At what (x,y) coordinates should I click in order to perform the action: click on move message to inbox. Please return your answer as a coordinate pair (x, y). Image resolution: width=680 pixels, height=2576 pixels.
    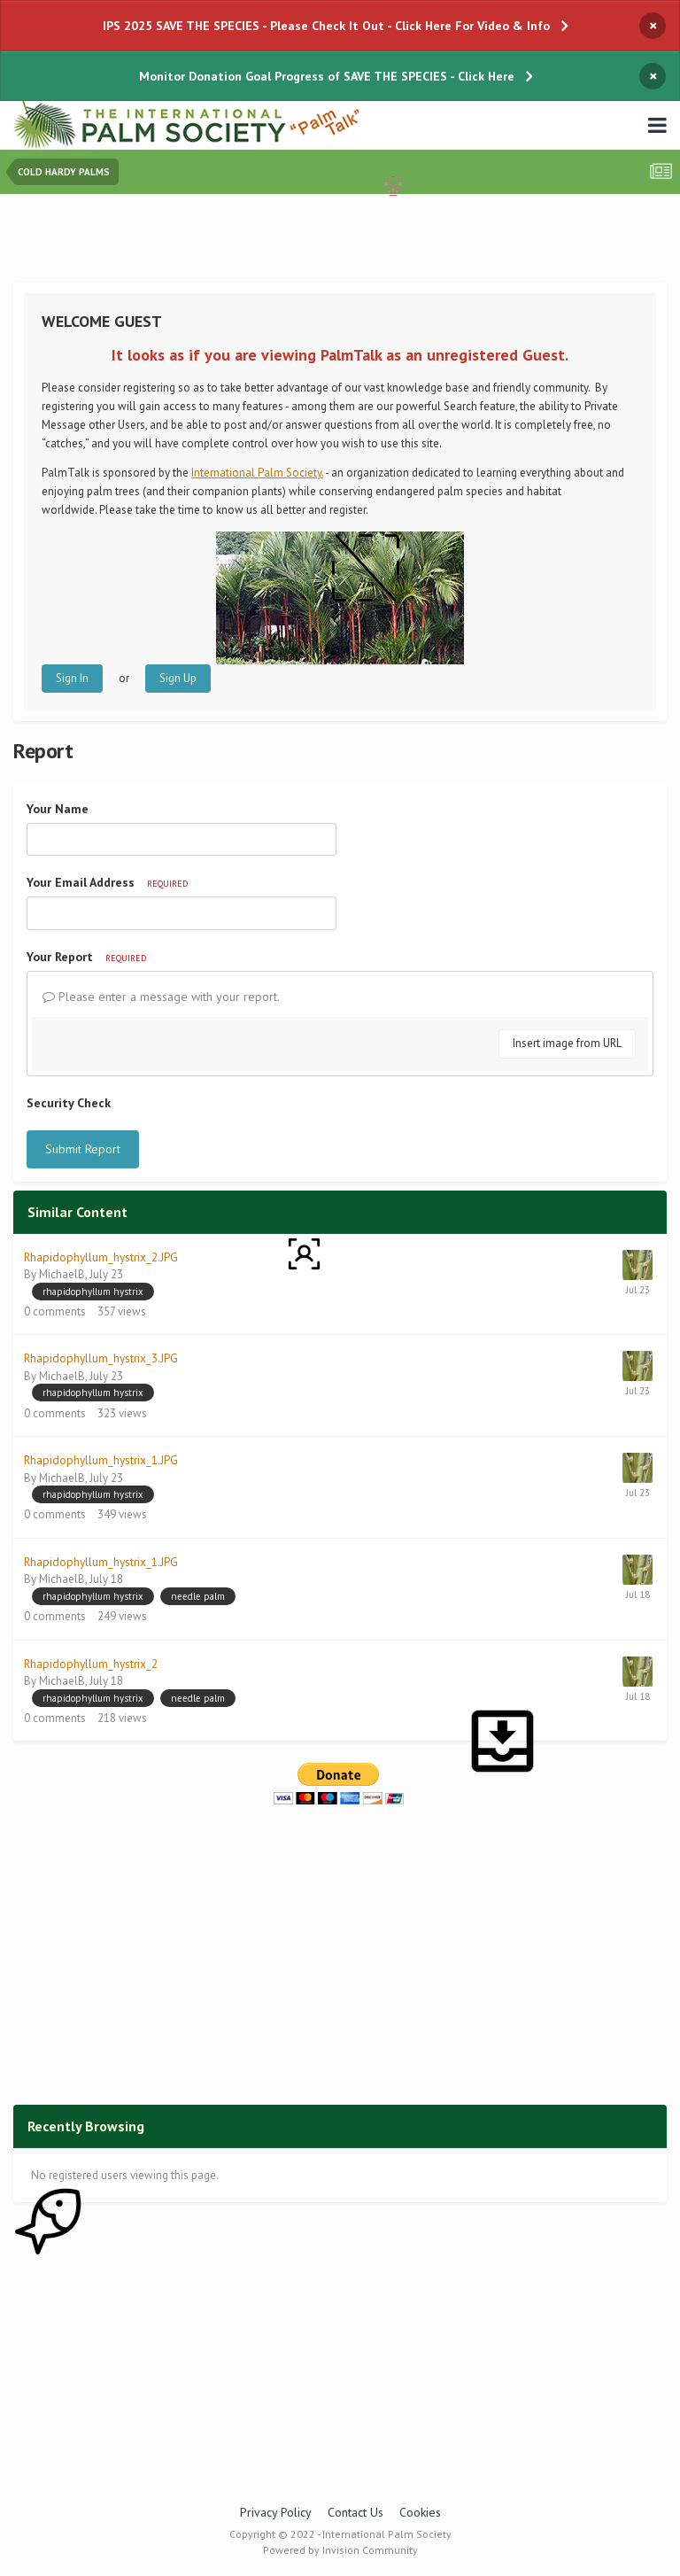
    Looking at the image, I should click on (502, 1741).